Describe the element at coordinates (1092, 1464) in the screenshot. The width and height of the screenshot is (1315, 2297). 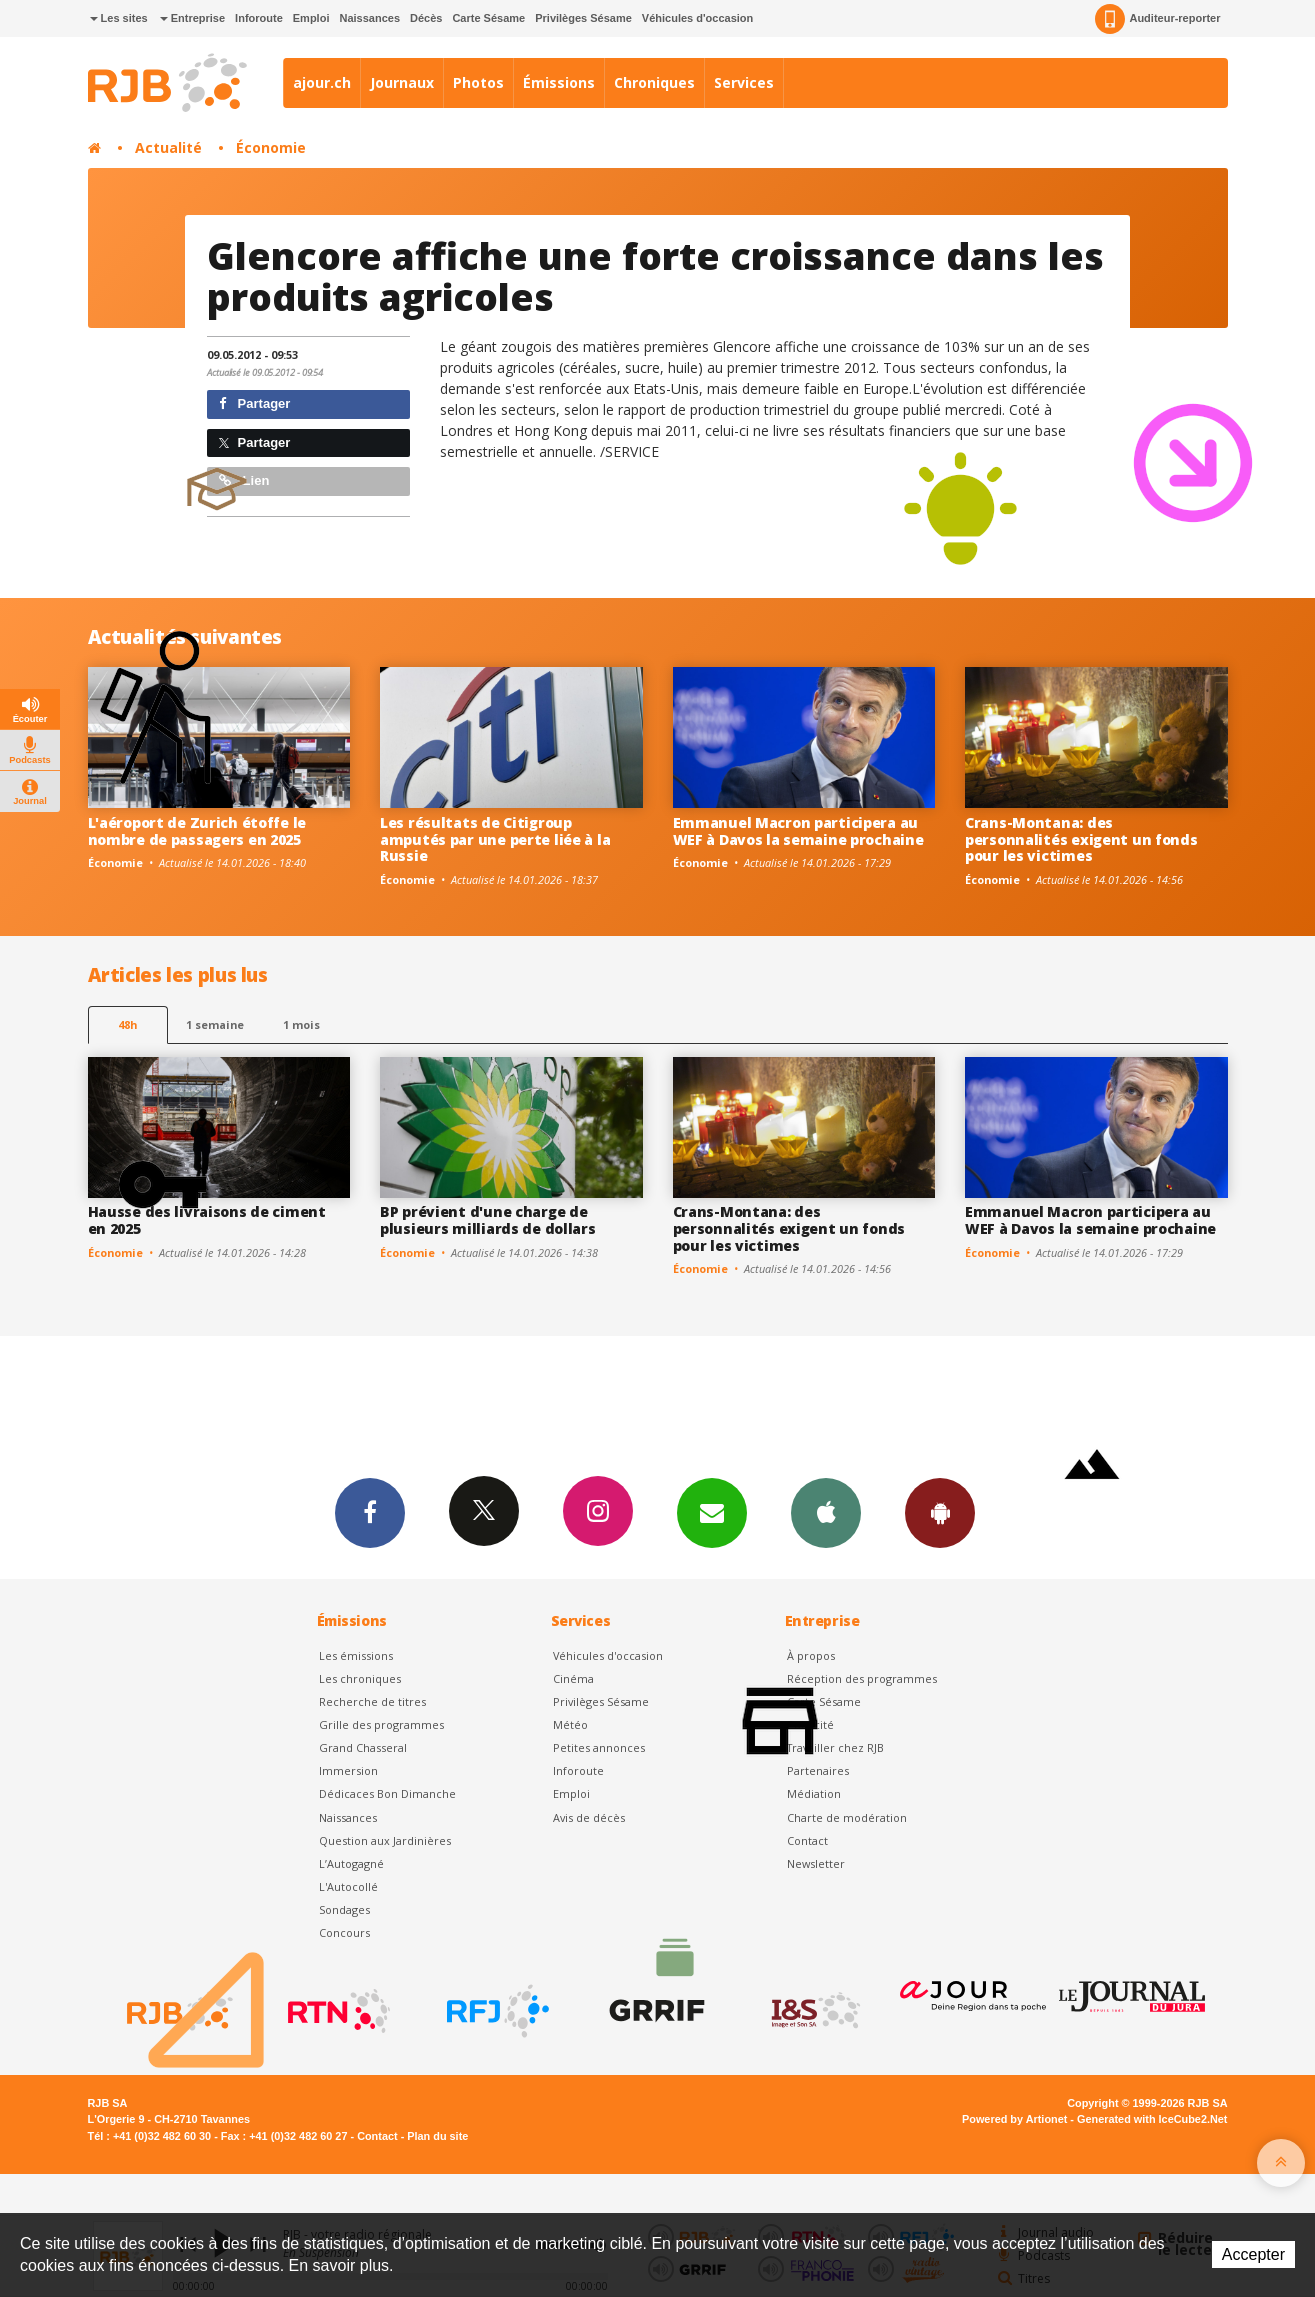
I see `view landscape or nature photos` at that location.